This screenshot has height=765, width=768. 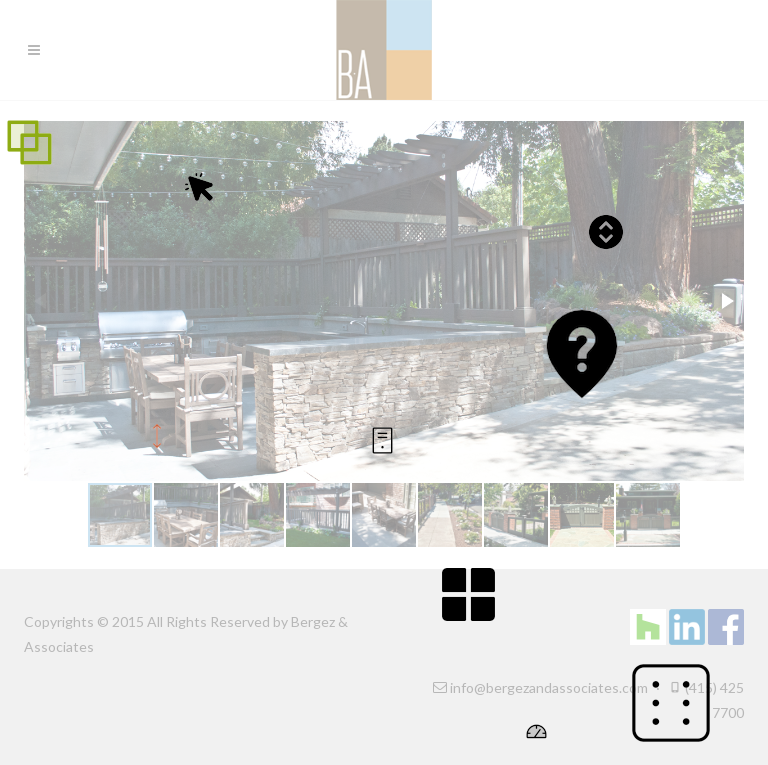 What do you see at coordinates (606, 232) in the screenshot?
I see `expand or collapse a section` at bounding box center [606, 232].